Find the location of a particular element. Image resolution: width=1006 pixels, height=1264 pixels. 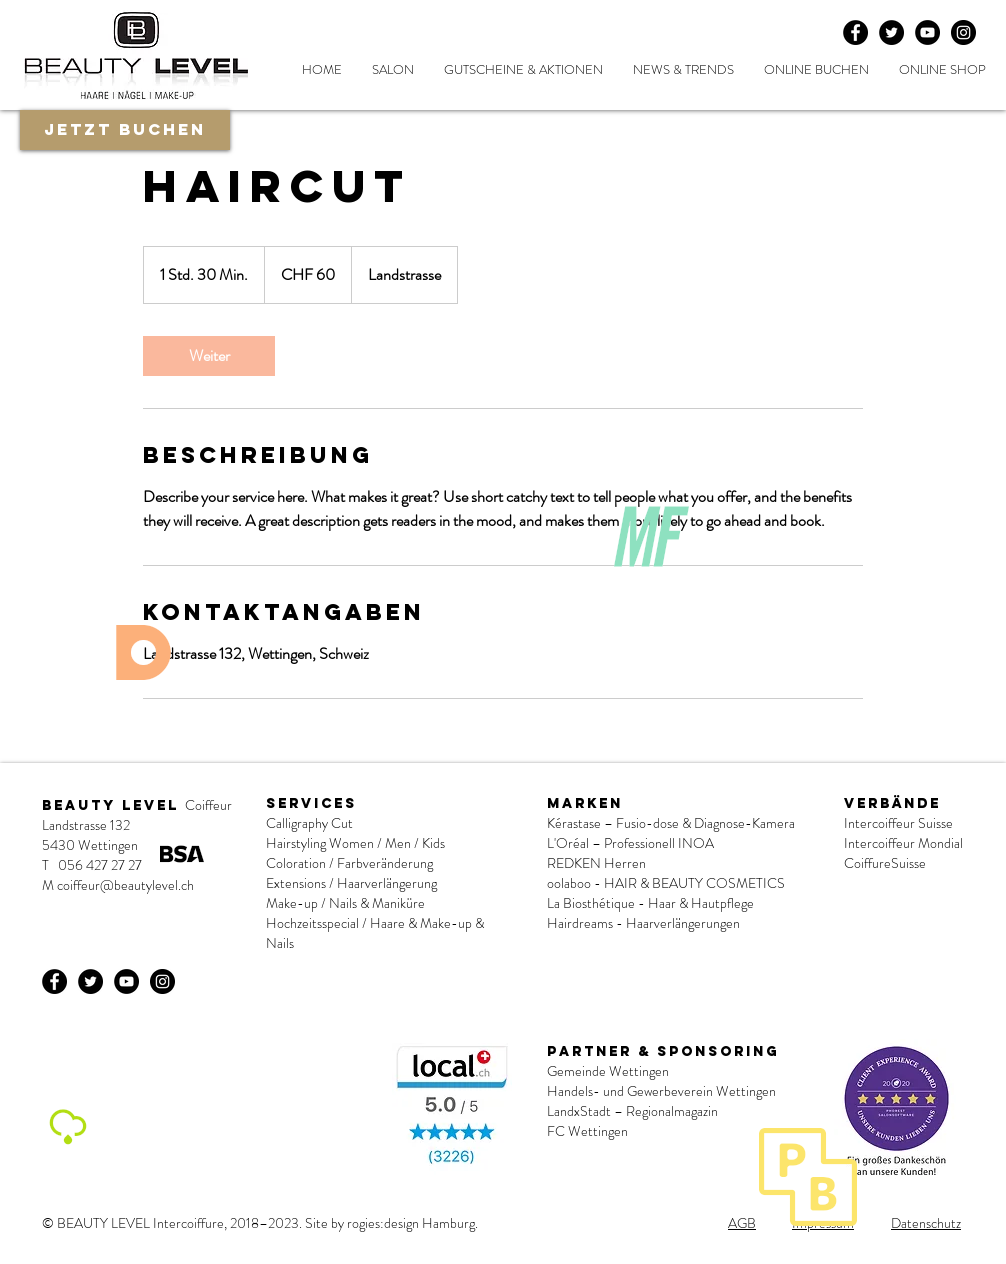

pocketbase logo - open-source backend service is located at coordinates (808, 1177).